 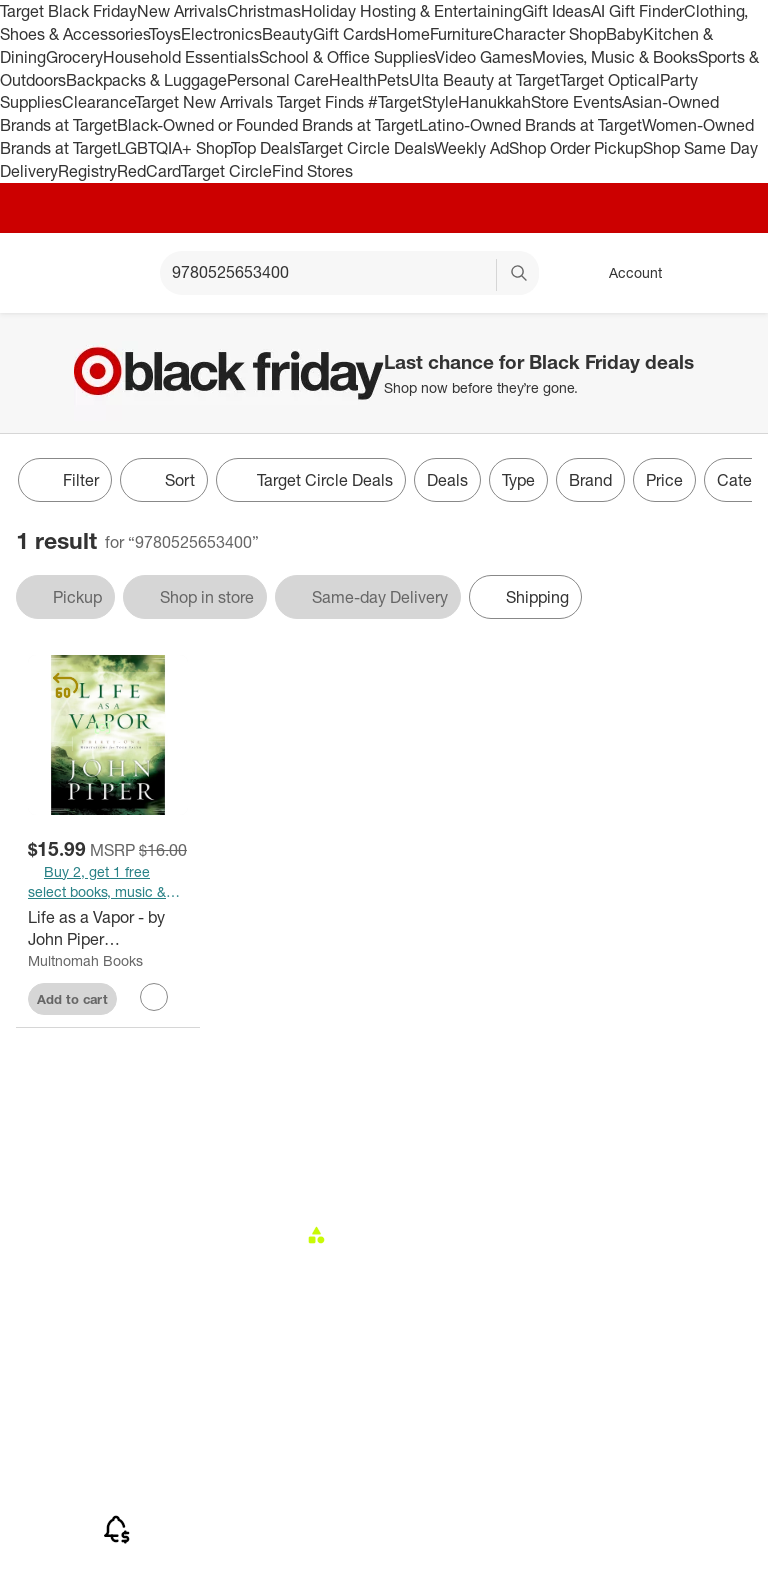 What do you see at coordinates (116, 1529) in the screenshot?
I see `set up price alerts or payment notifications` at bounding box center [116, 1529].